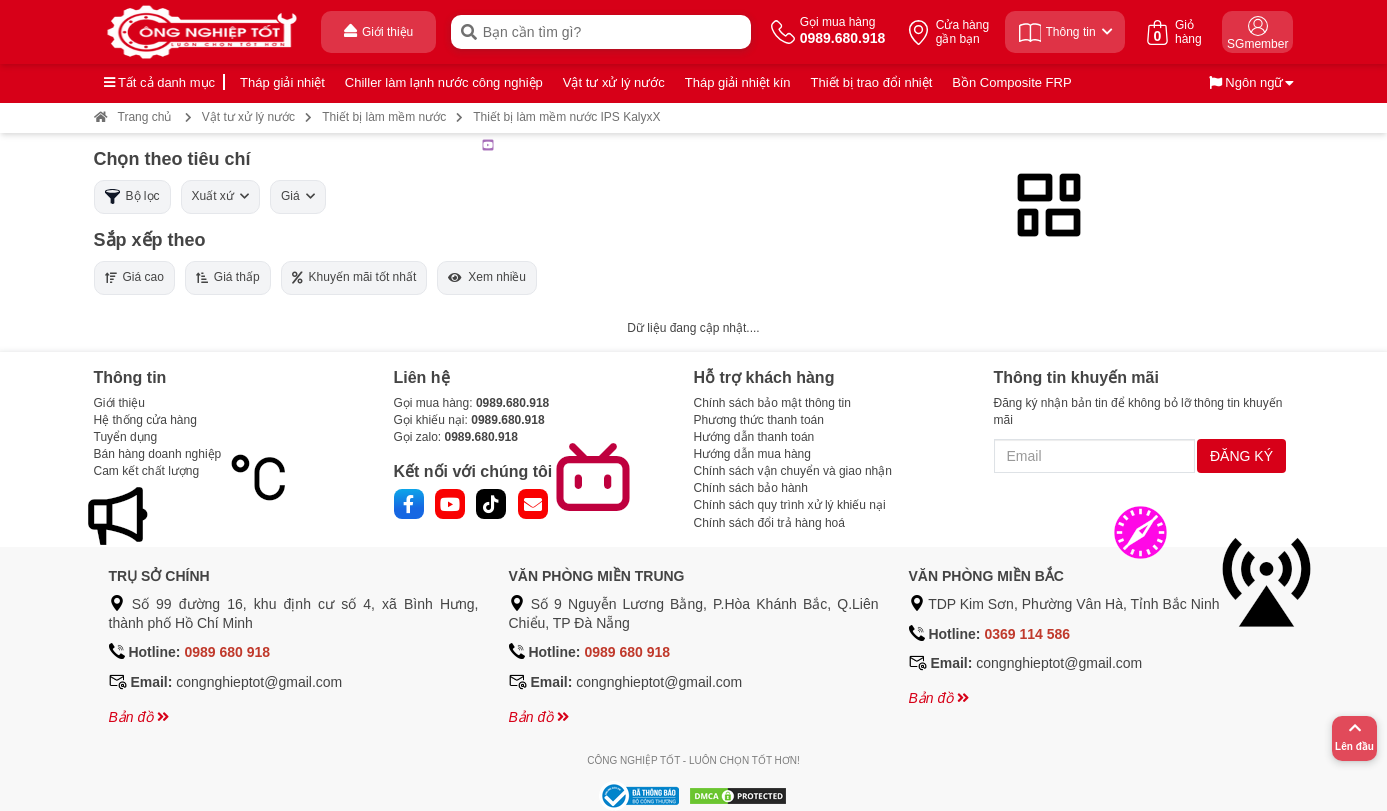  I want to click on indicates temperature displayed in celsius, so click(259, 477).